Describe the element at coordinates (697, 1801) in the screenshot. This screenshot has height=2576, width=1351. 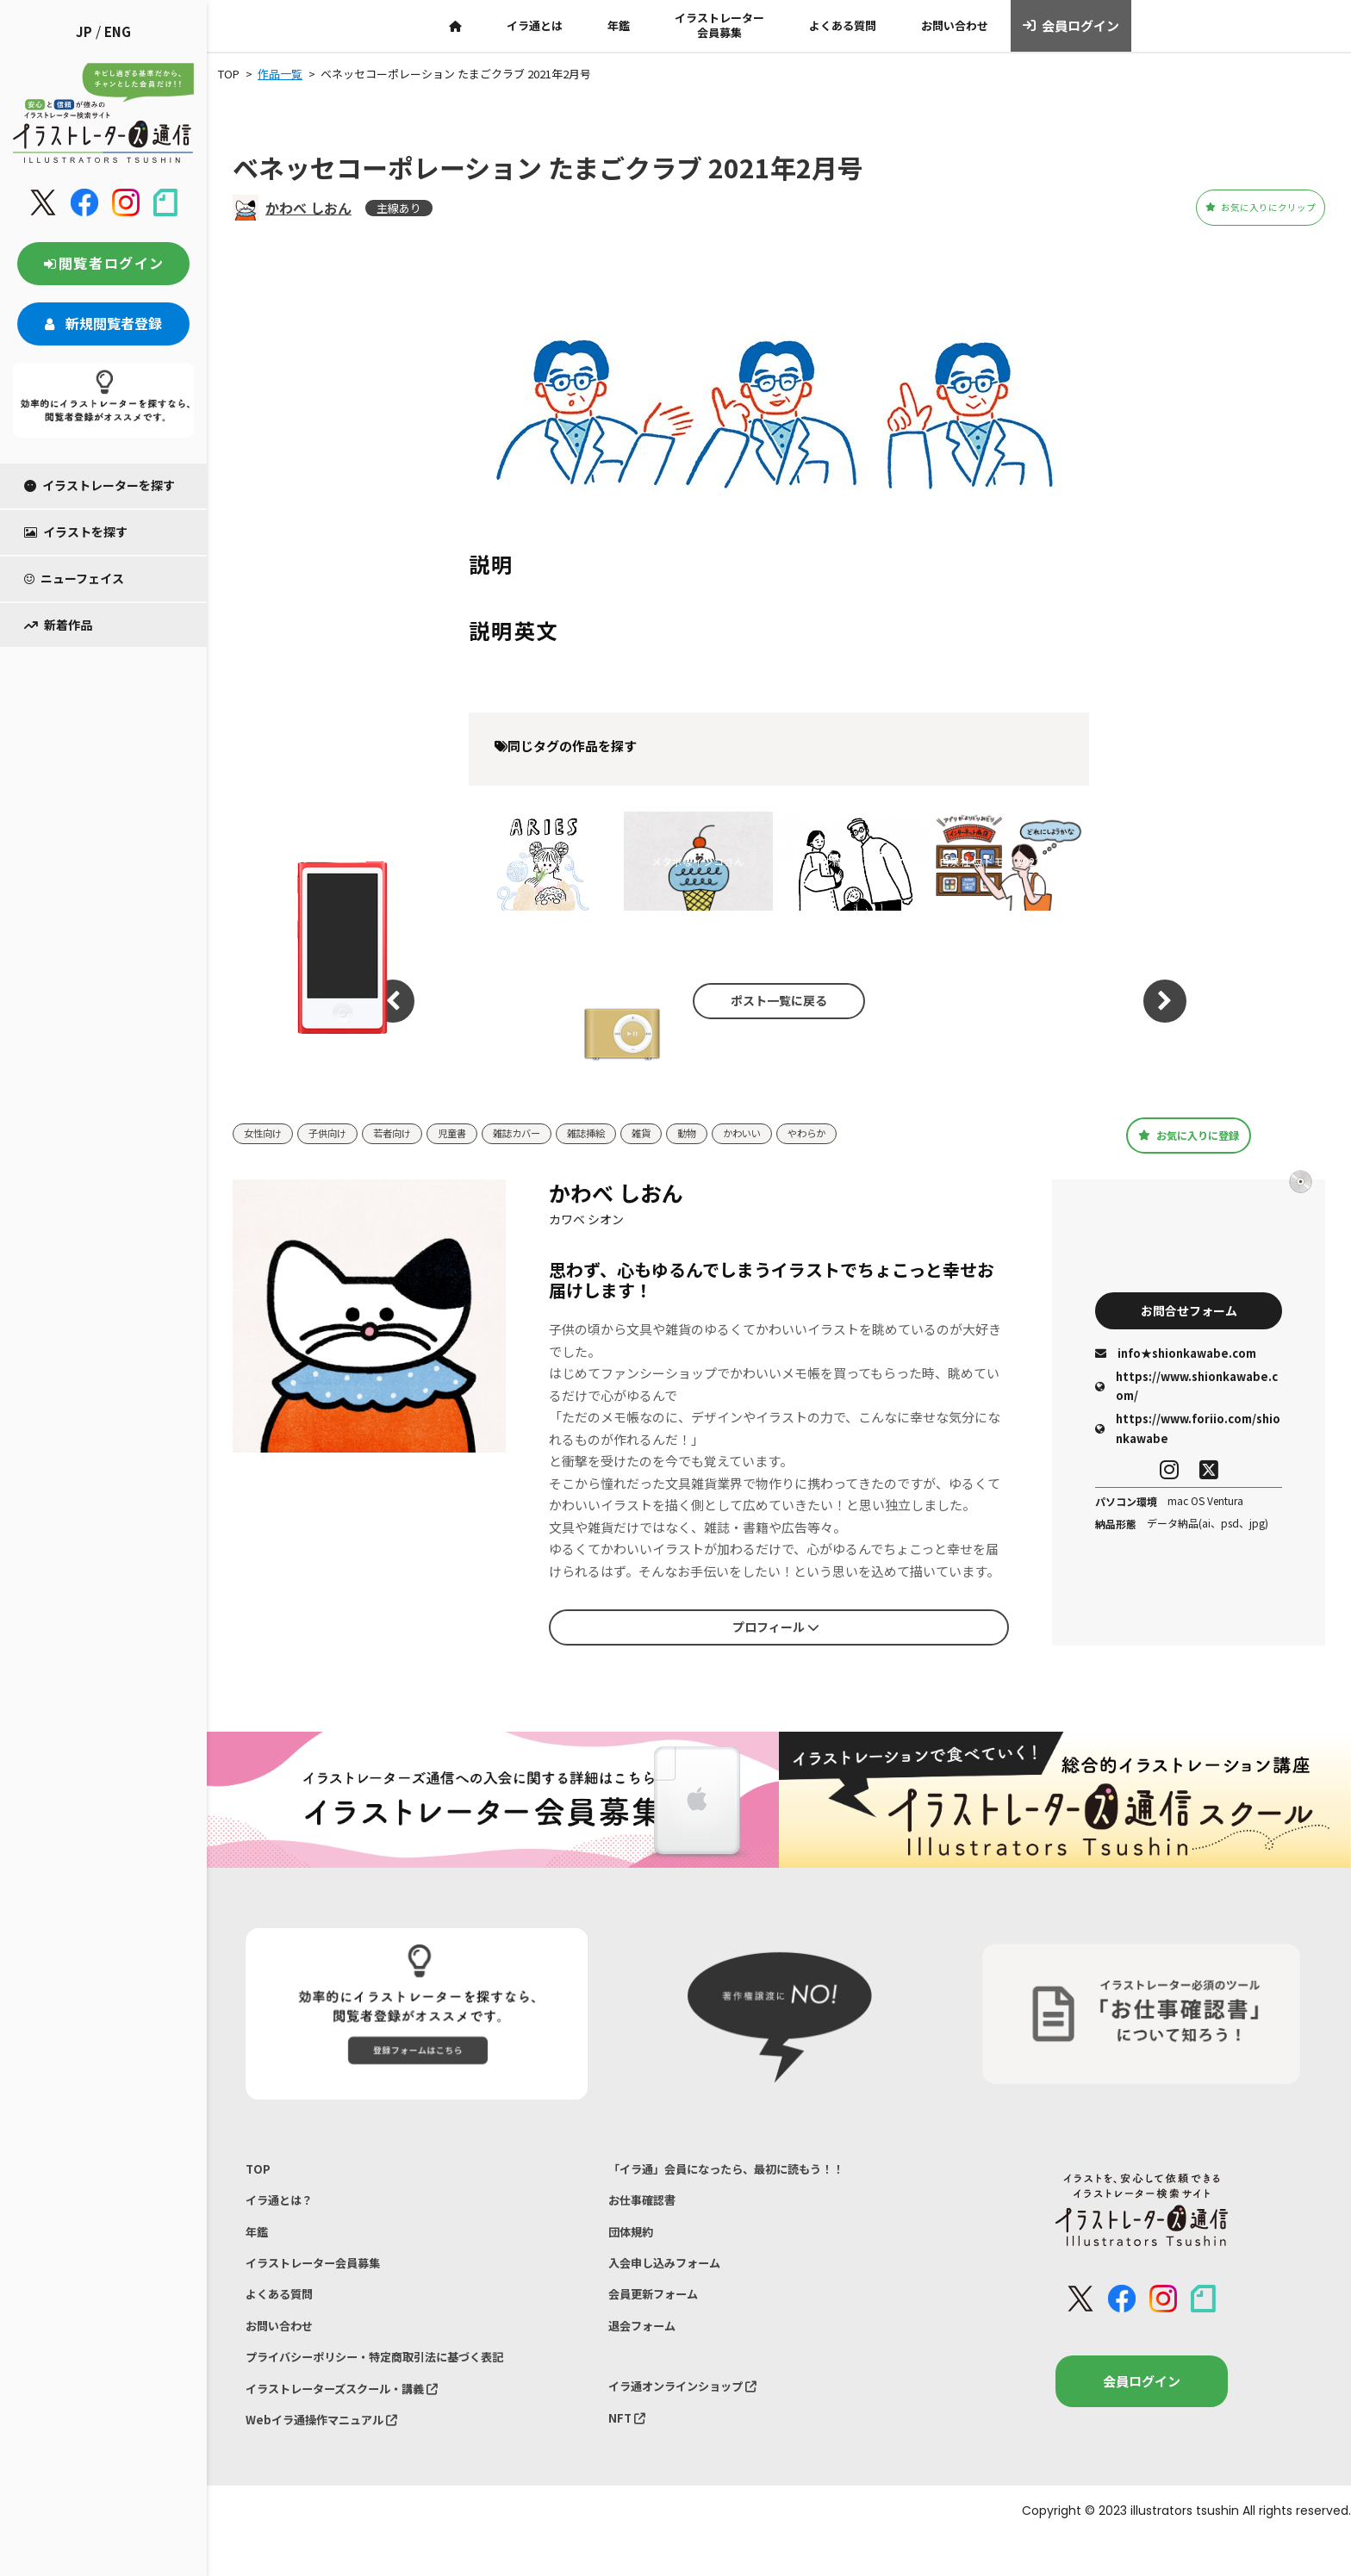
I see `access AirPort Express network settings` at that location.